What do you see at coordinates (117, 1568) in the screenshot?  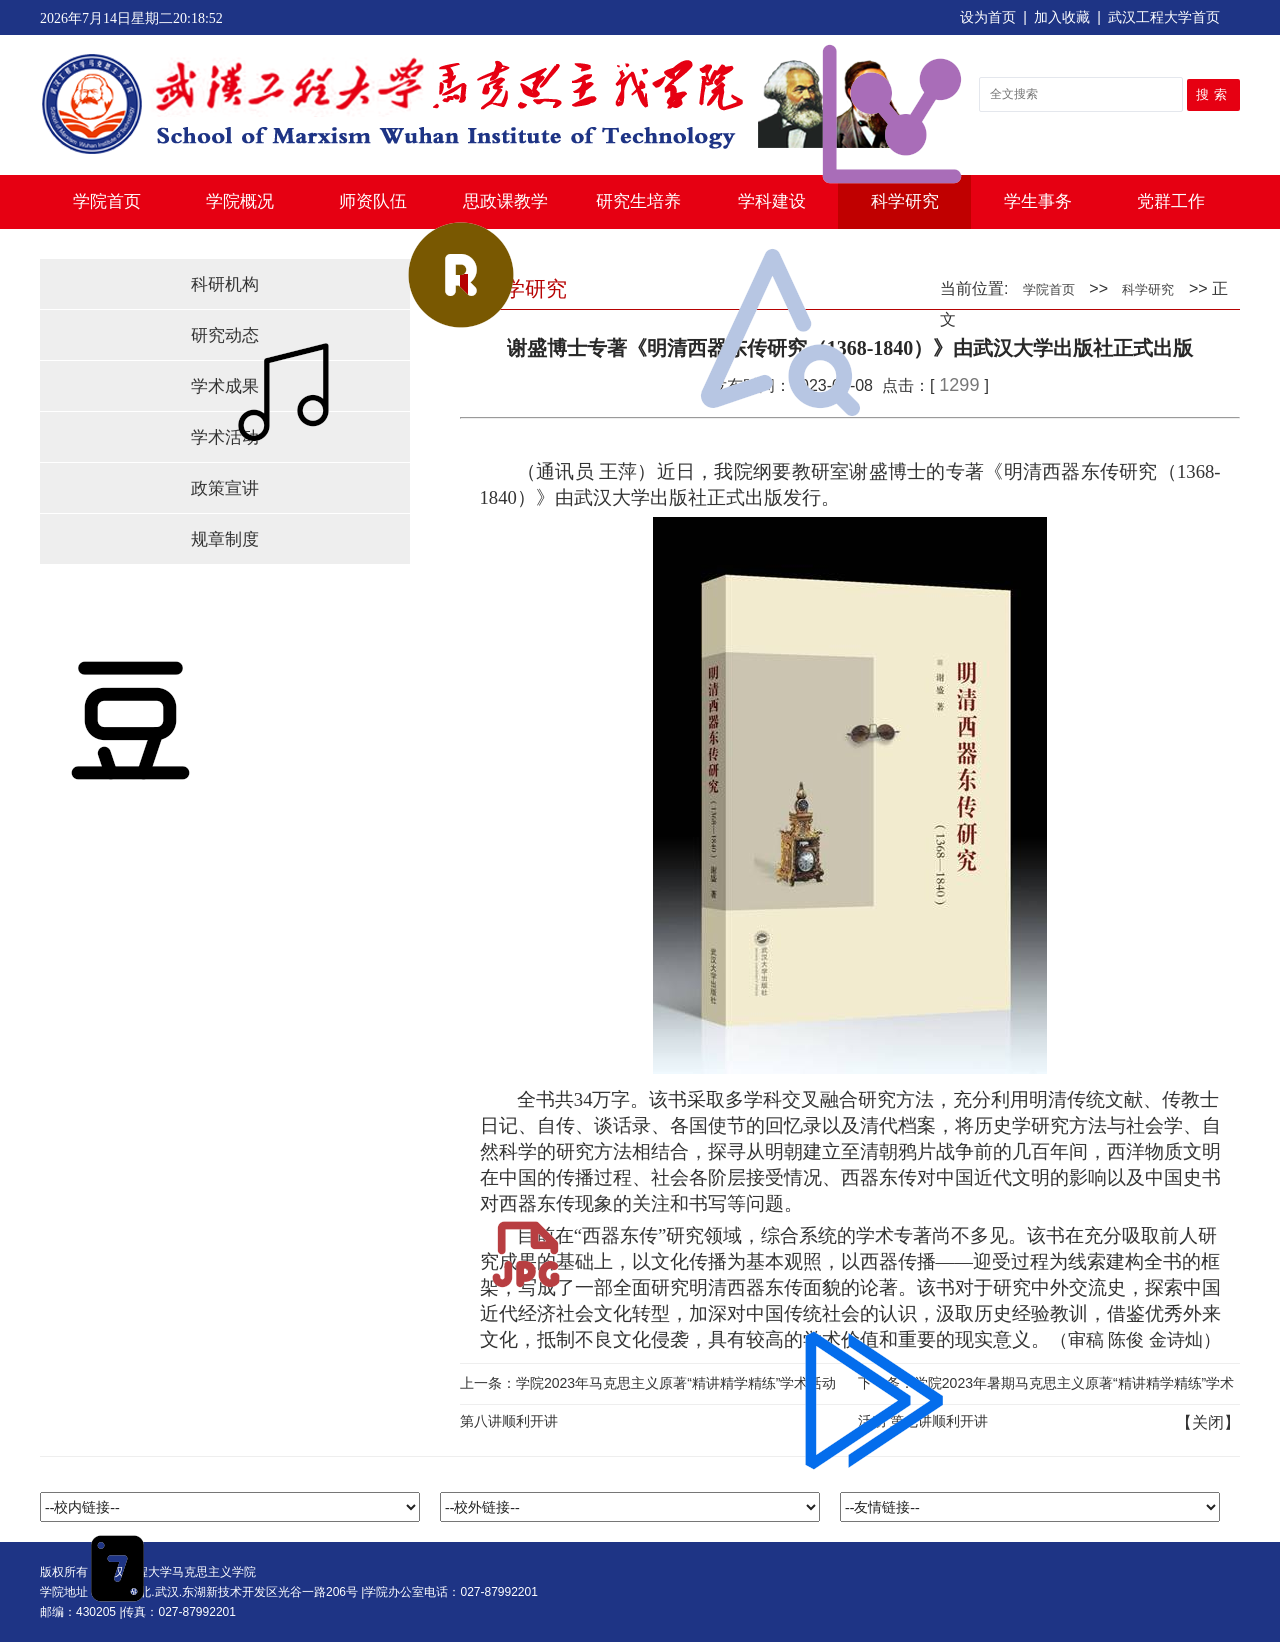 I see `playing card with value 7` at bounding box center [117, 1568].